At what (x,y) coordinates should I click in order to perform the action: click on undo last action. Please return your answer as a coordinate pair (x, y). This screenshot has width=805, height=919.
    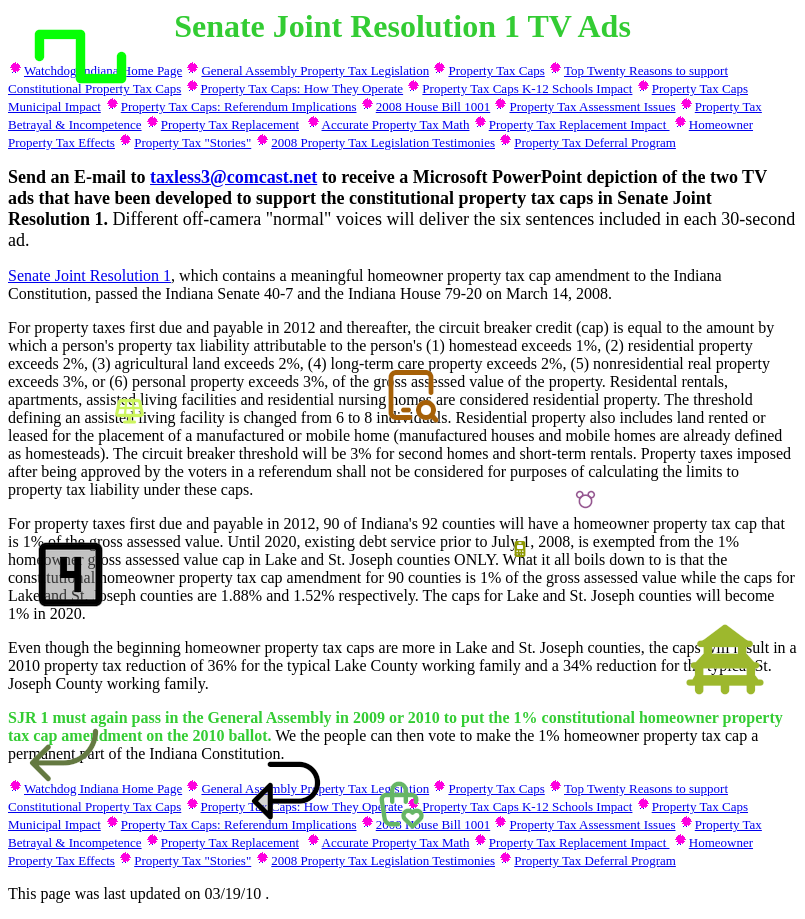
    Looking at the image, I should click on (286, 788).